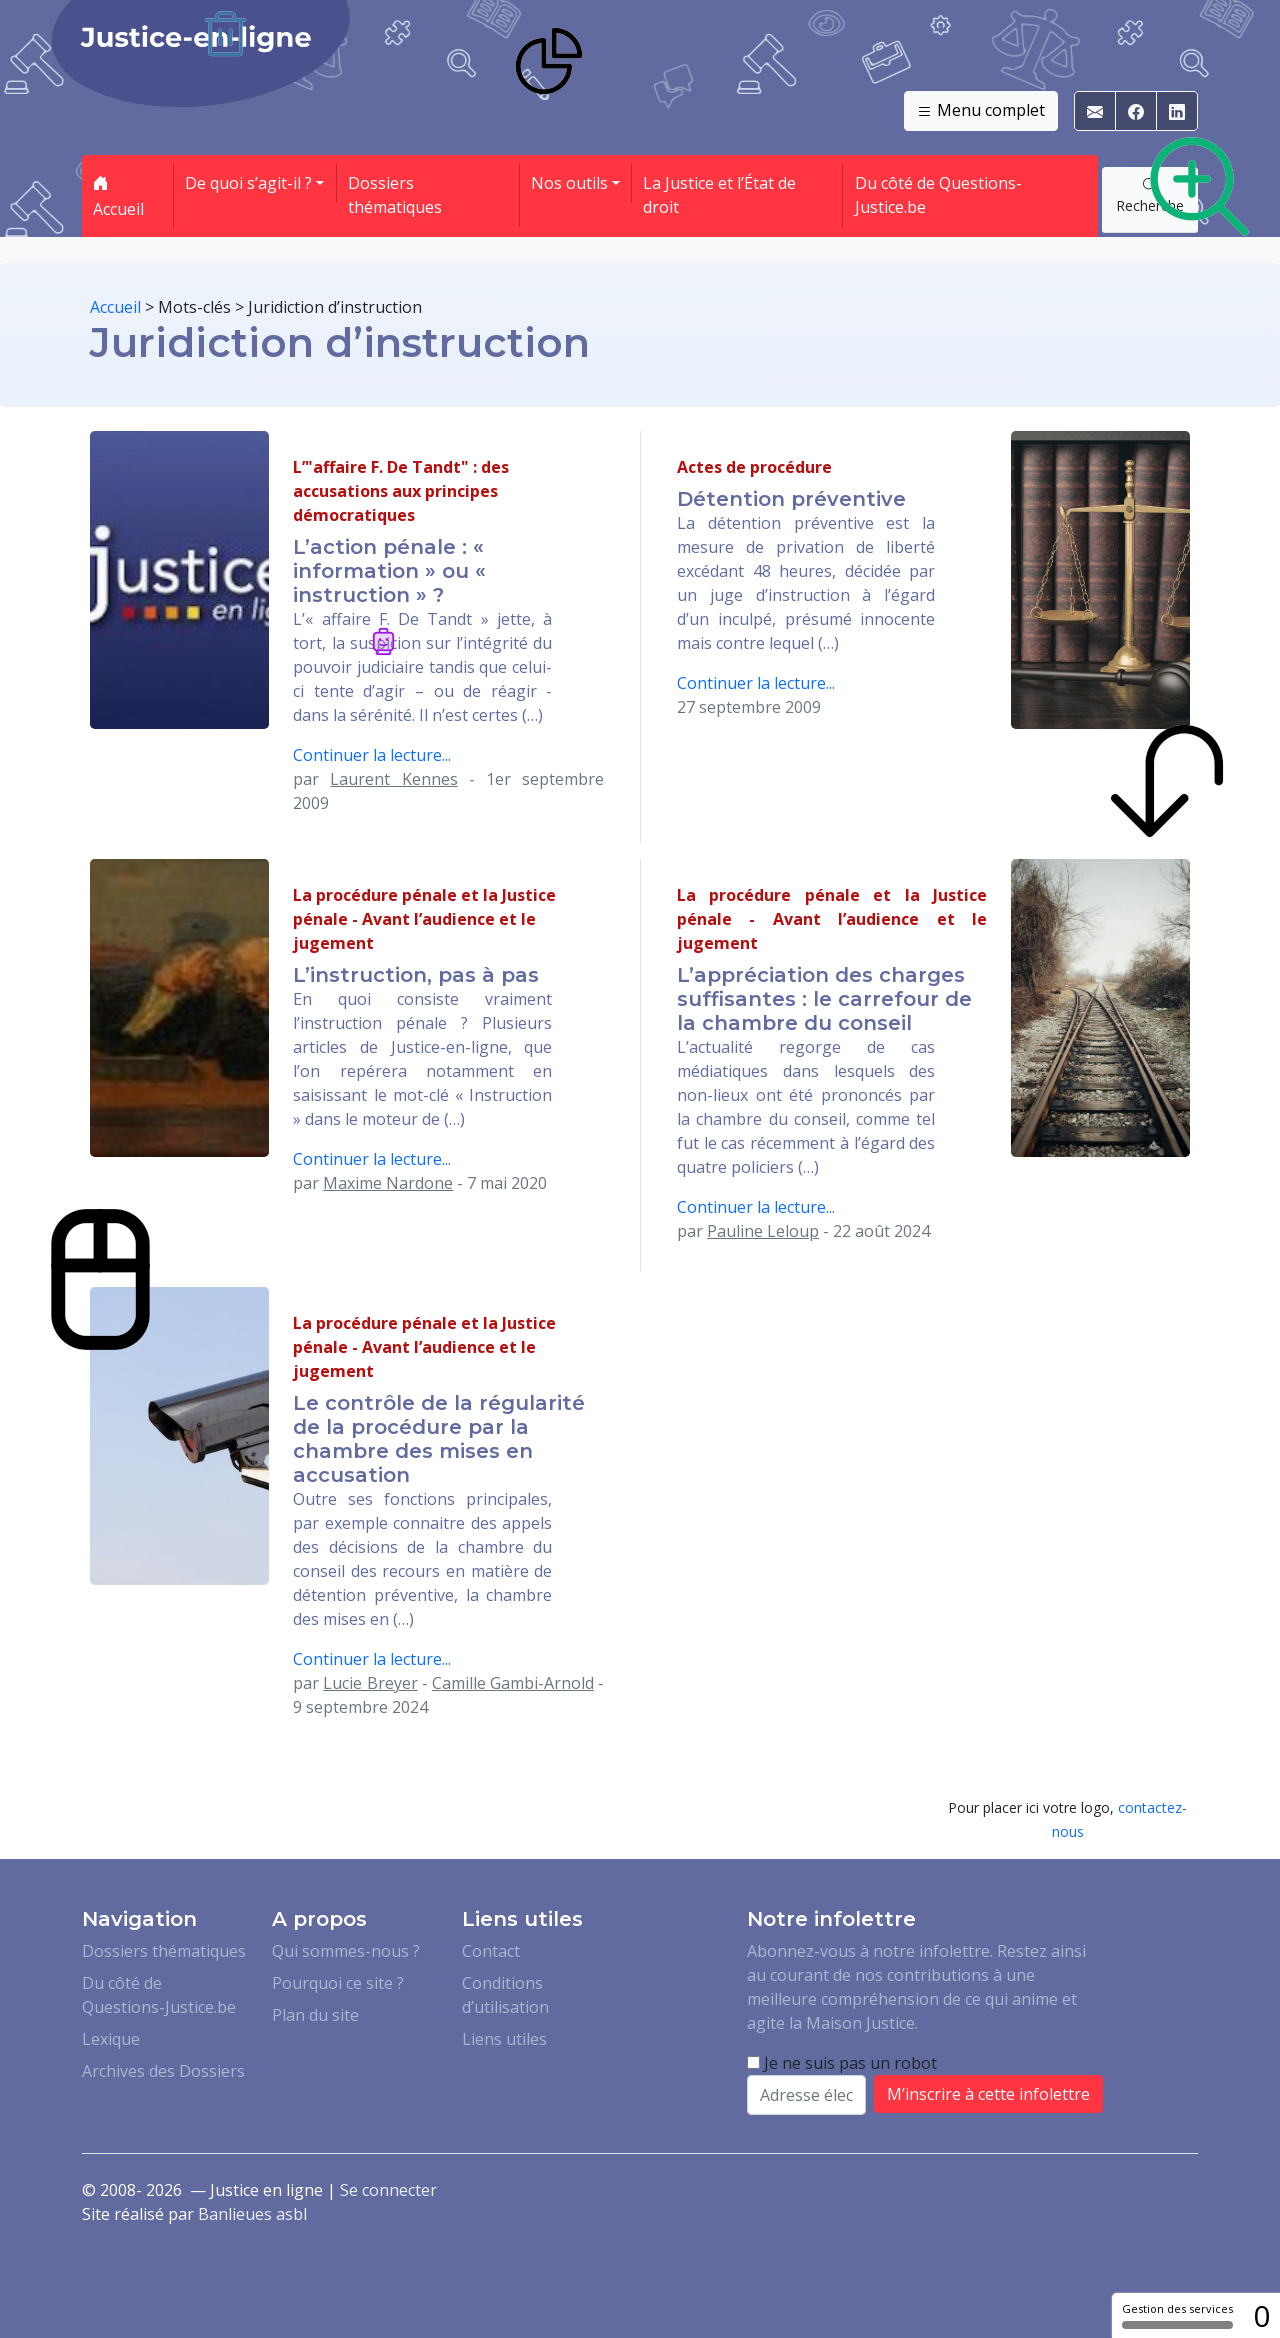 The height and width of the screenshot is (2338, 1280). I want to click on redo or repeat the last action, so click(1167, 781).